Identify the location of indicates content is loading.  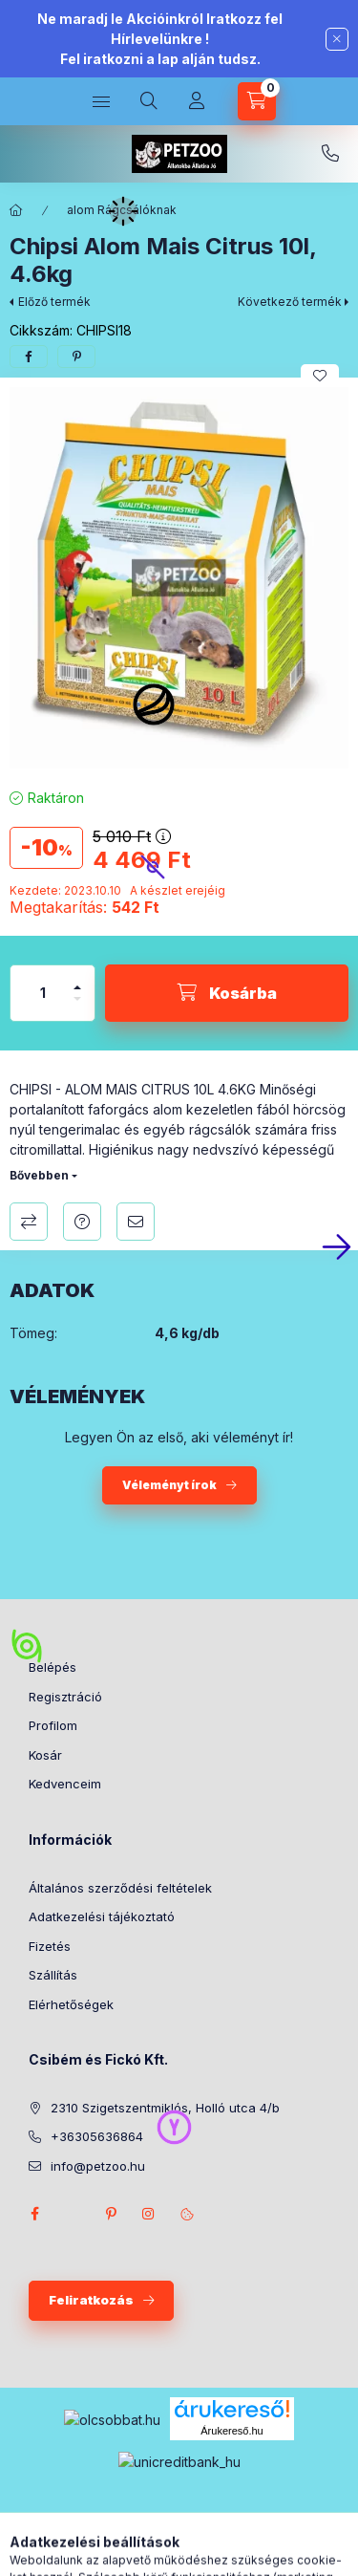
(123, 211).